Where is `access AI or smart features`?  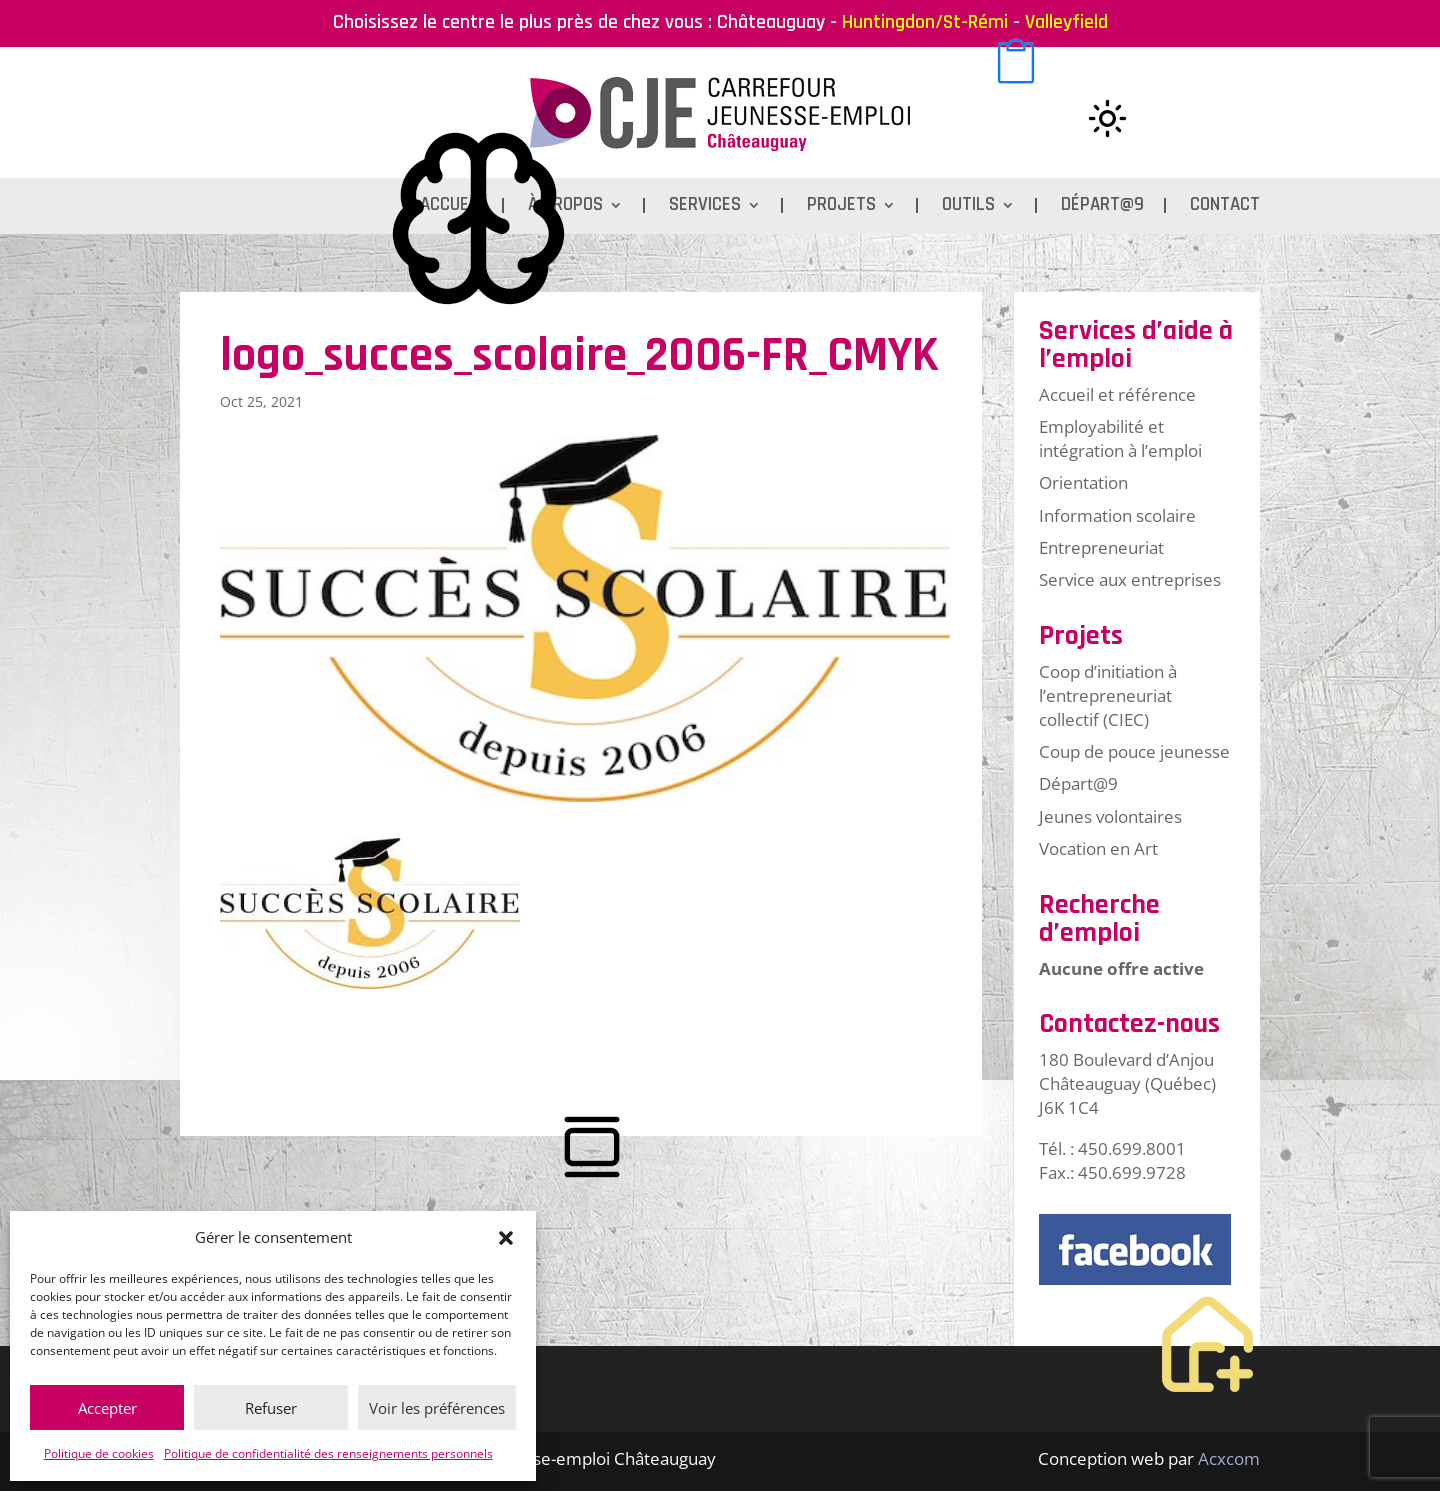 access AI or smart features is located at coordinates (478, 218).